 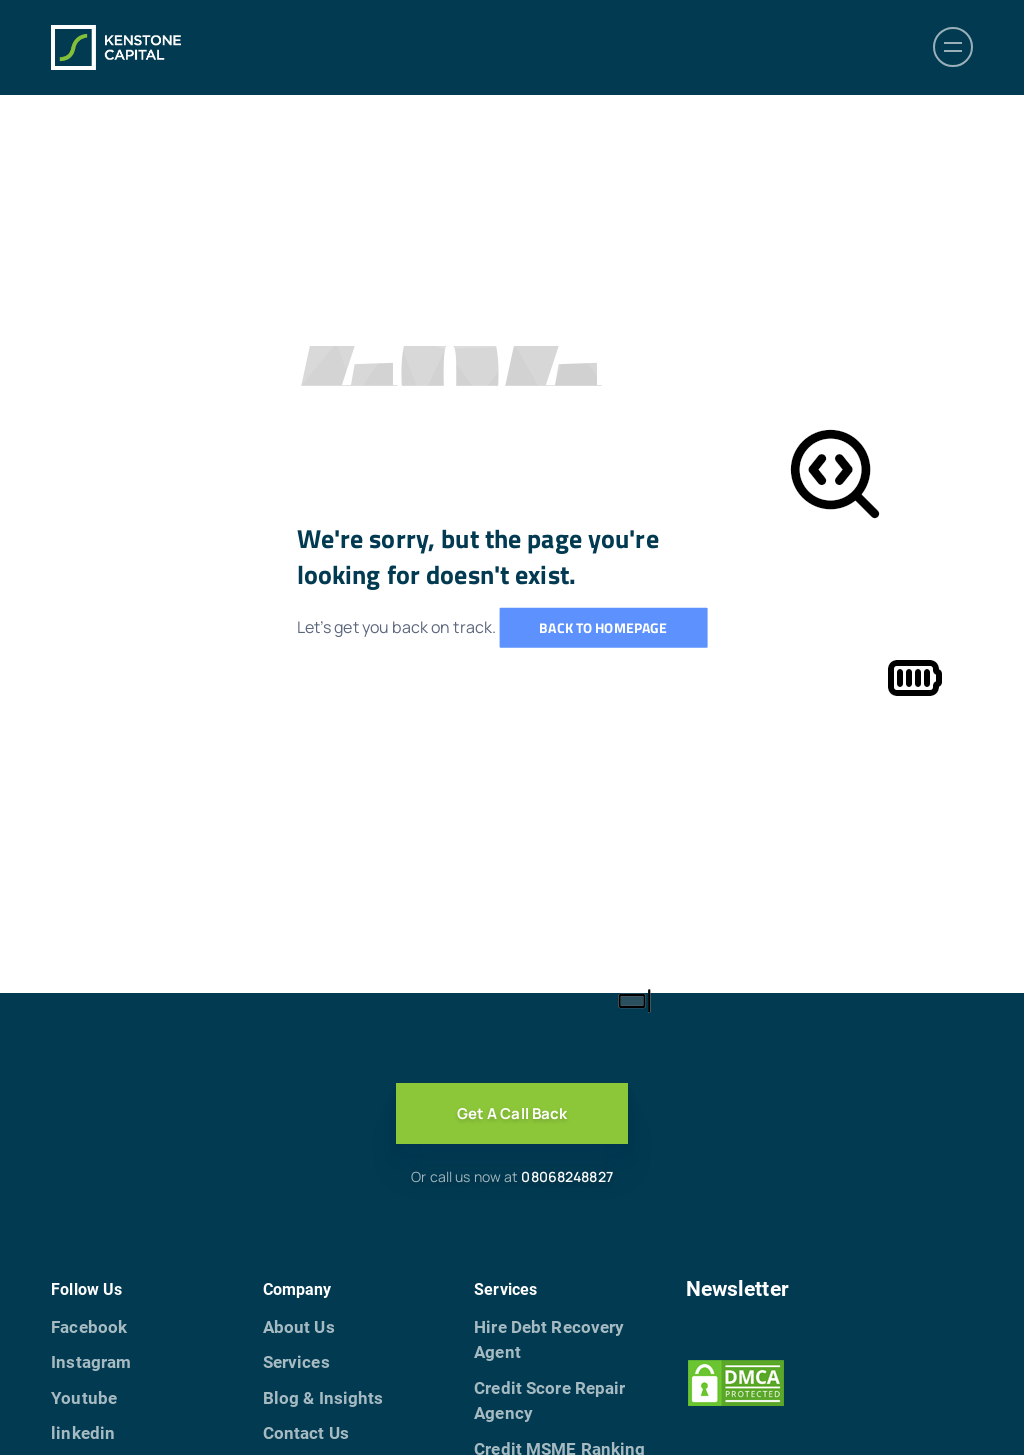 What do you see at coordinates (635, 1001) in the screenshot?
I see `align content to the right` at bounding box center [635, 1001].